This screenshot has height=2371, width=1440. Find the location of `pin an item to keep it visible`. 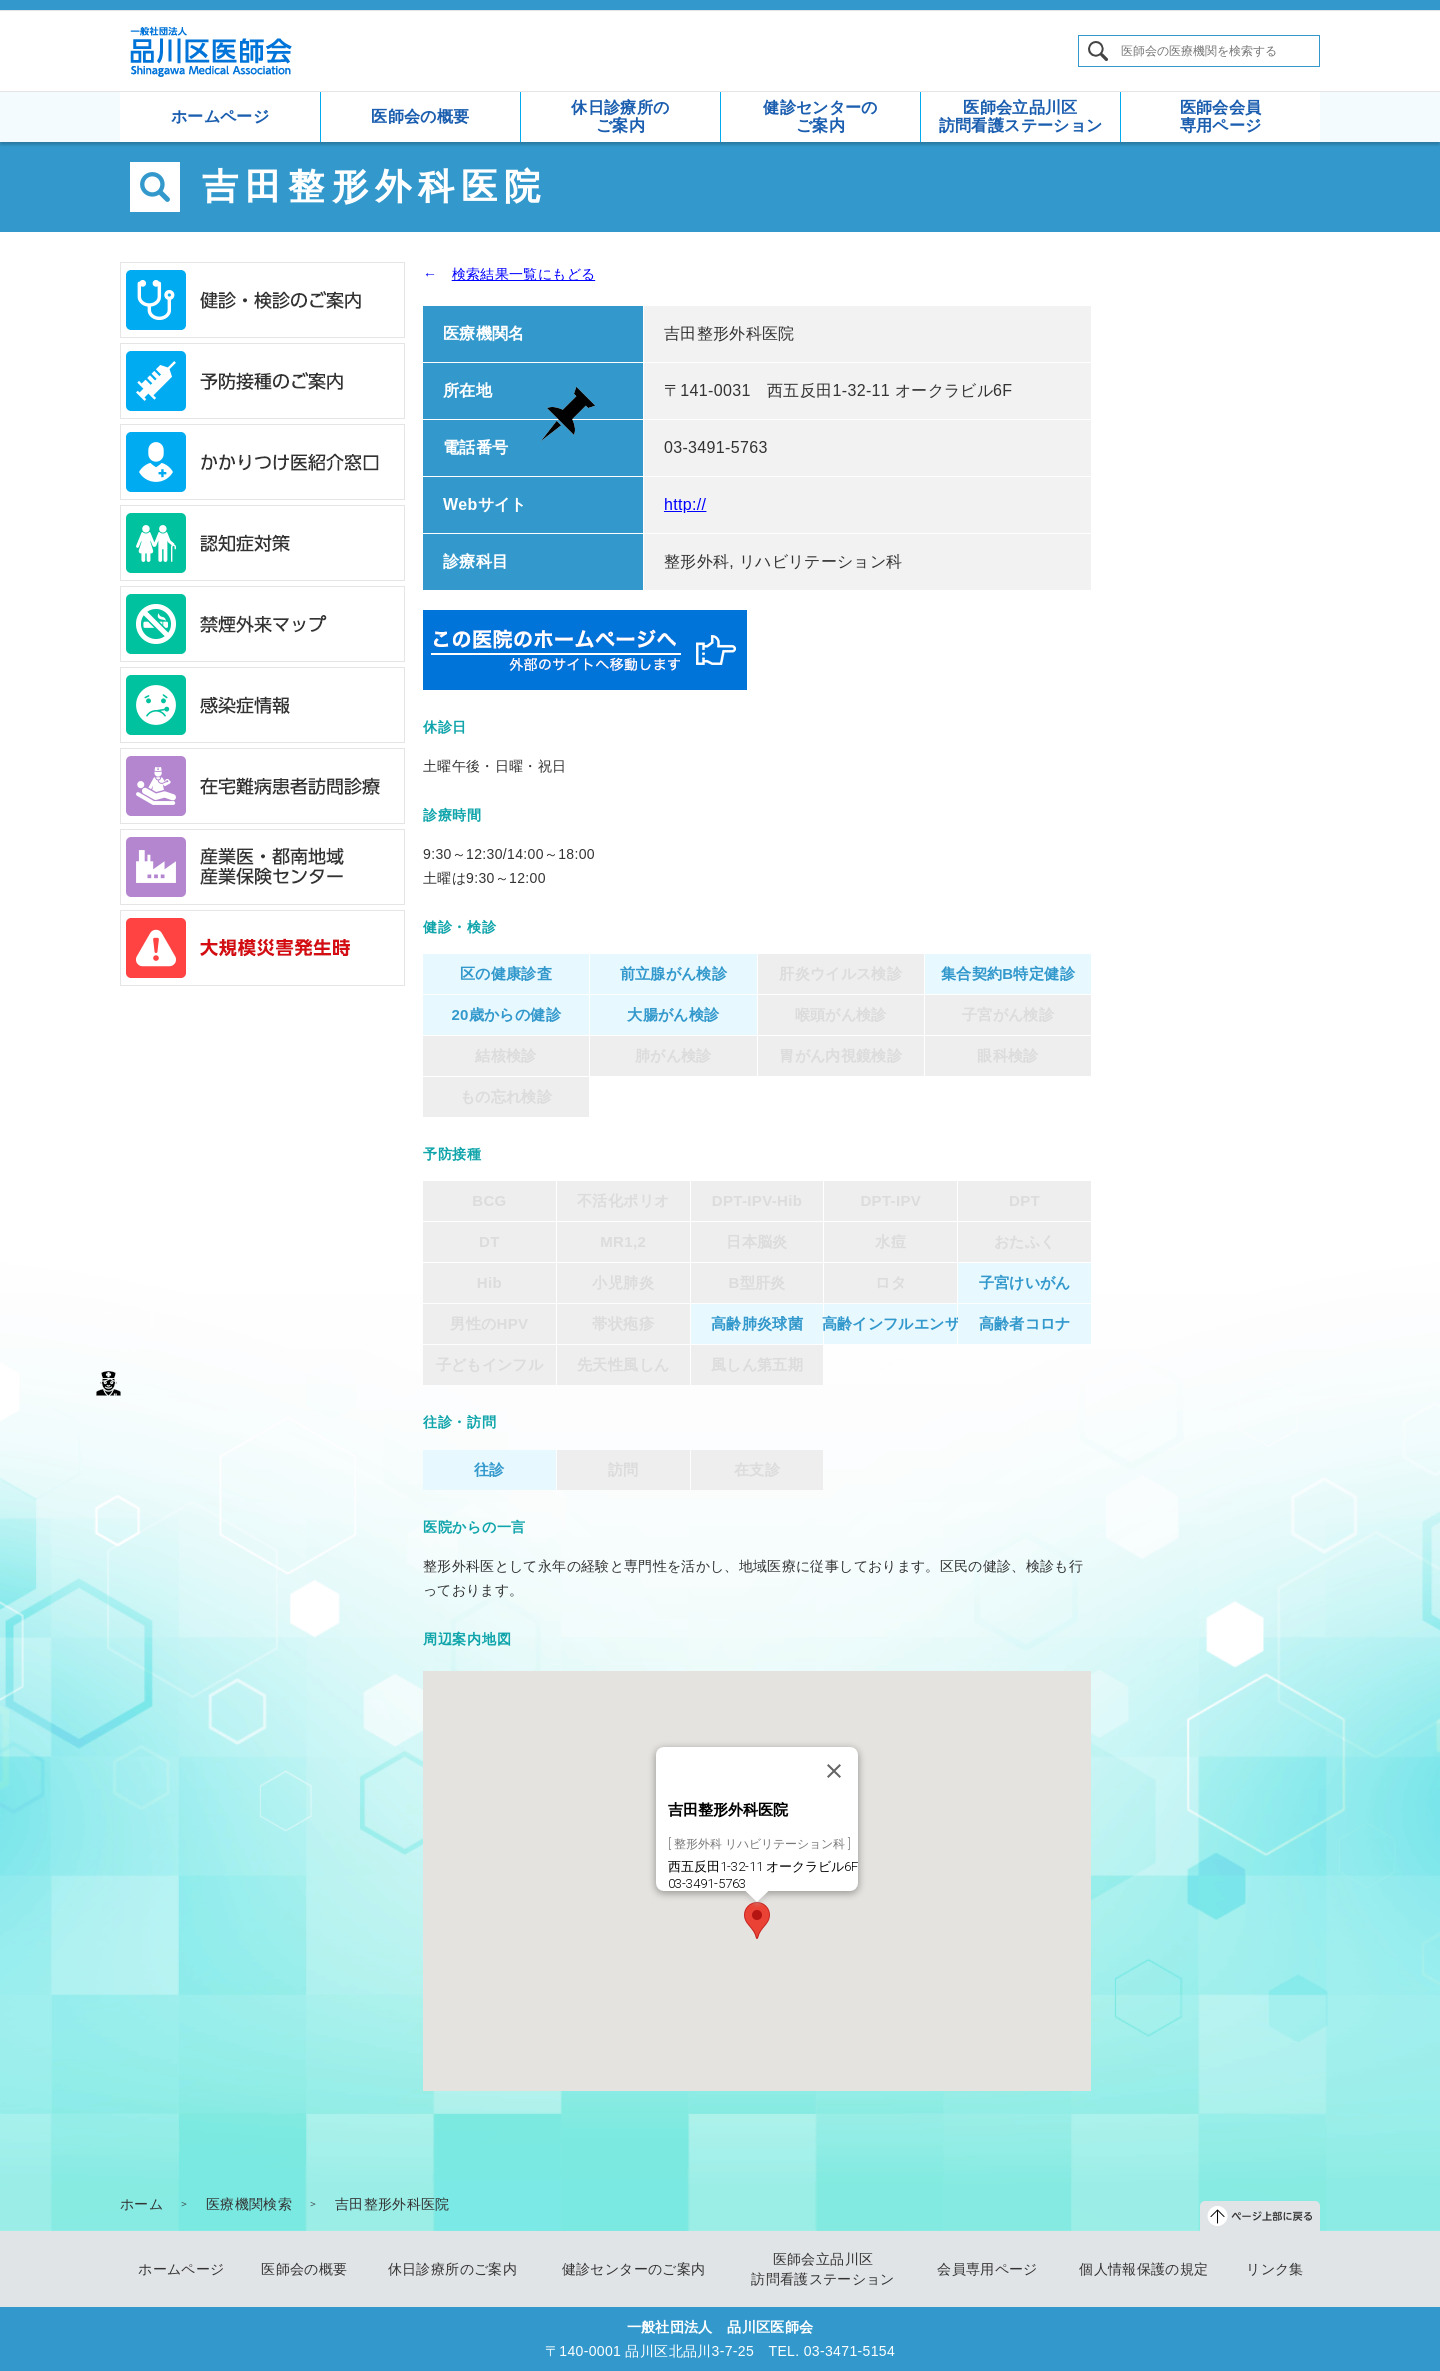

pin an item to keep it visible is located at coordinates (568, 414).